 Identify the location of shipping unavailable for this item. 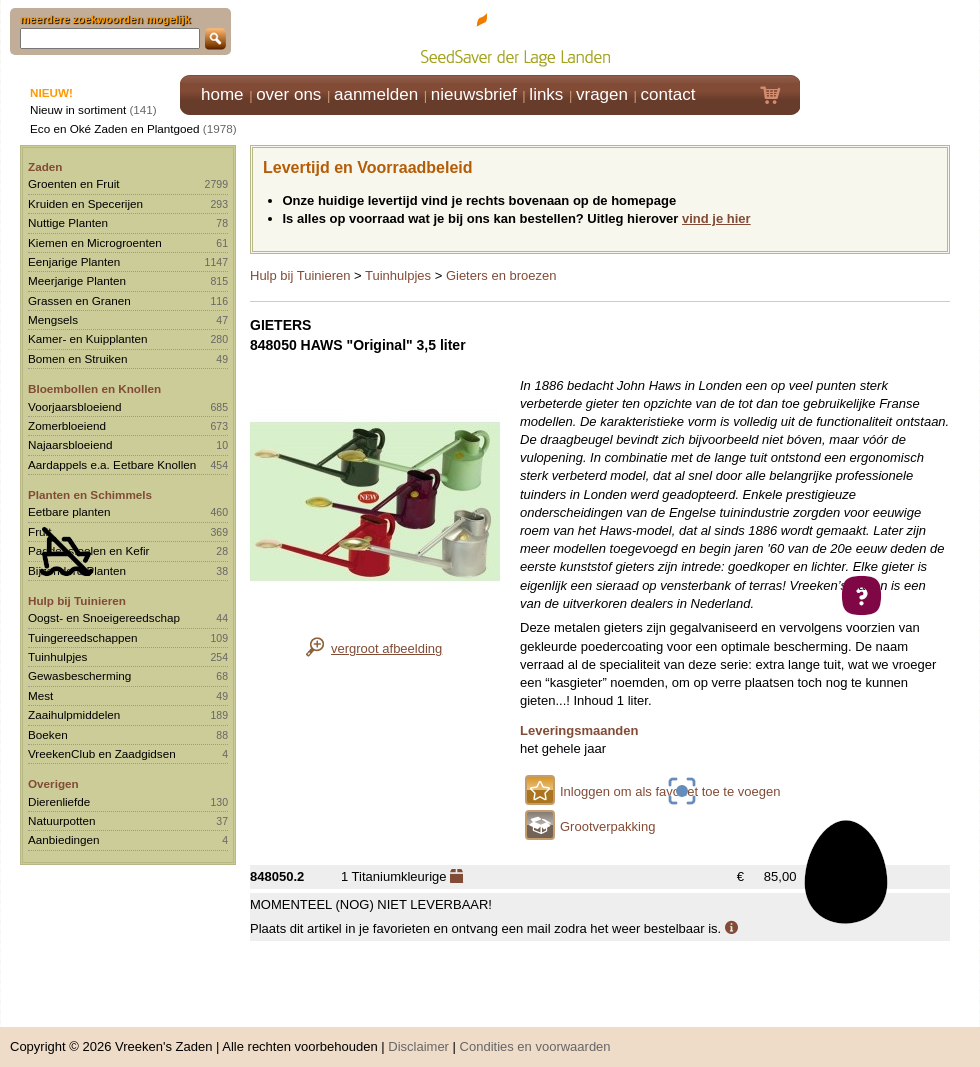
(66, 551).